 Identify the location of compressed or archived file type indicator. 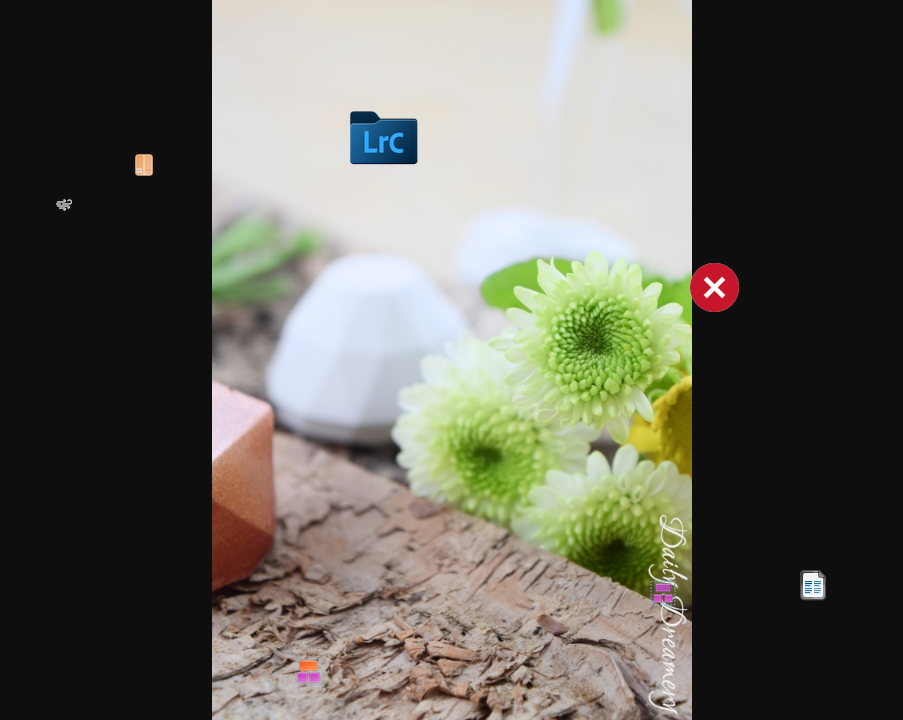
(144, 165).